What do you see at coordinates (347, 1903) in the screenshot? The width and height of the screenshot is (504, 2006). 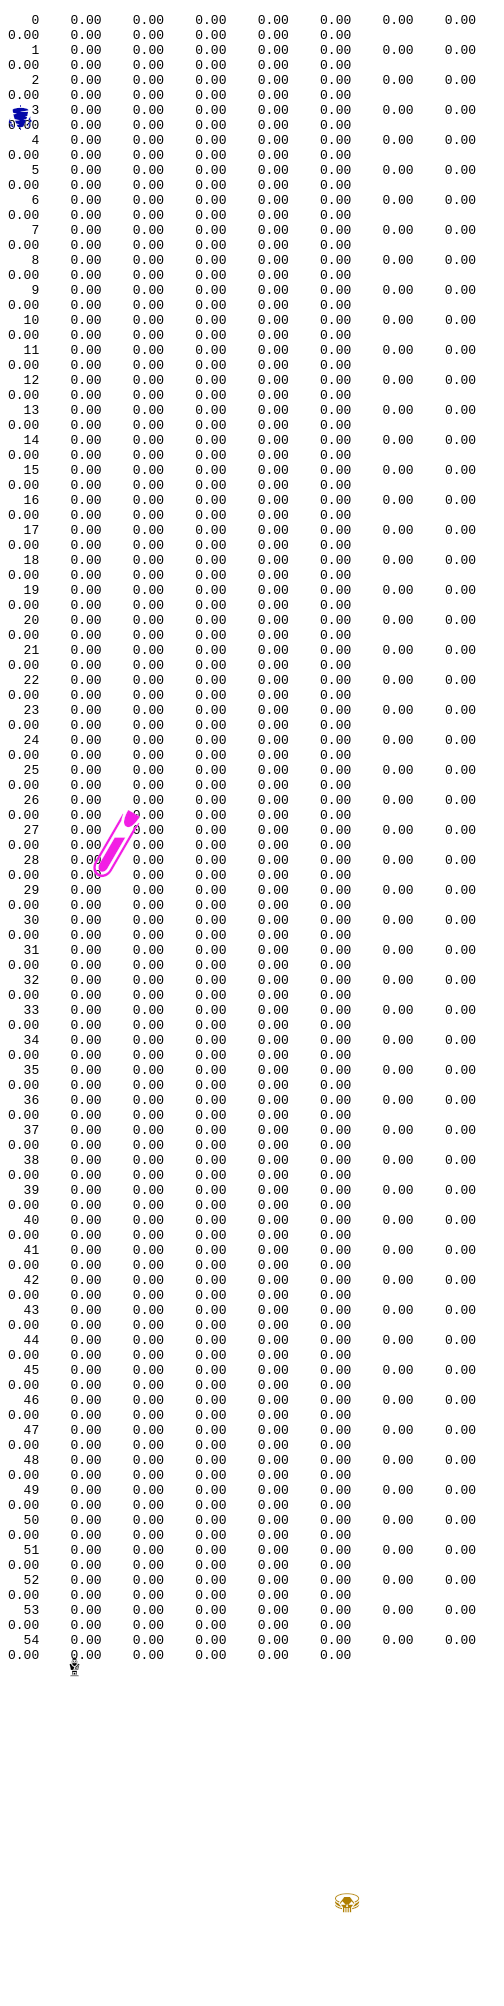 I see `select a skull emblem or signet for your profile` at bounding box center [347, 1903].